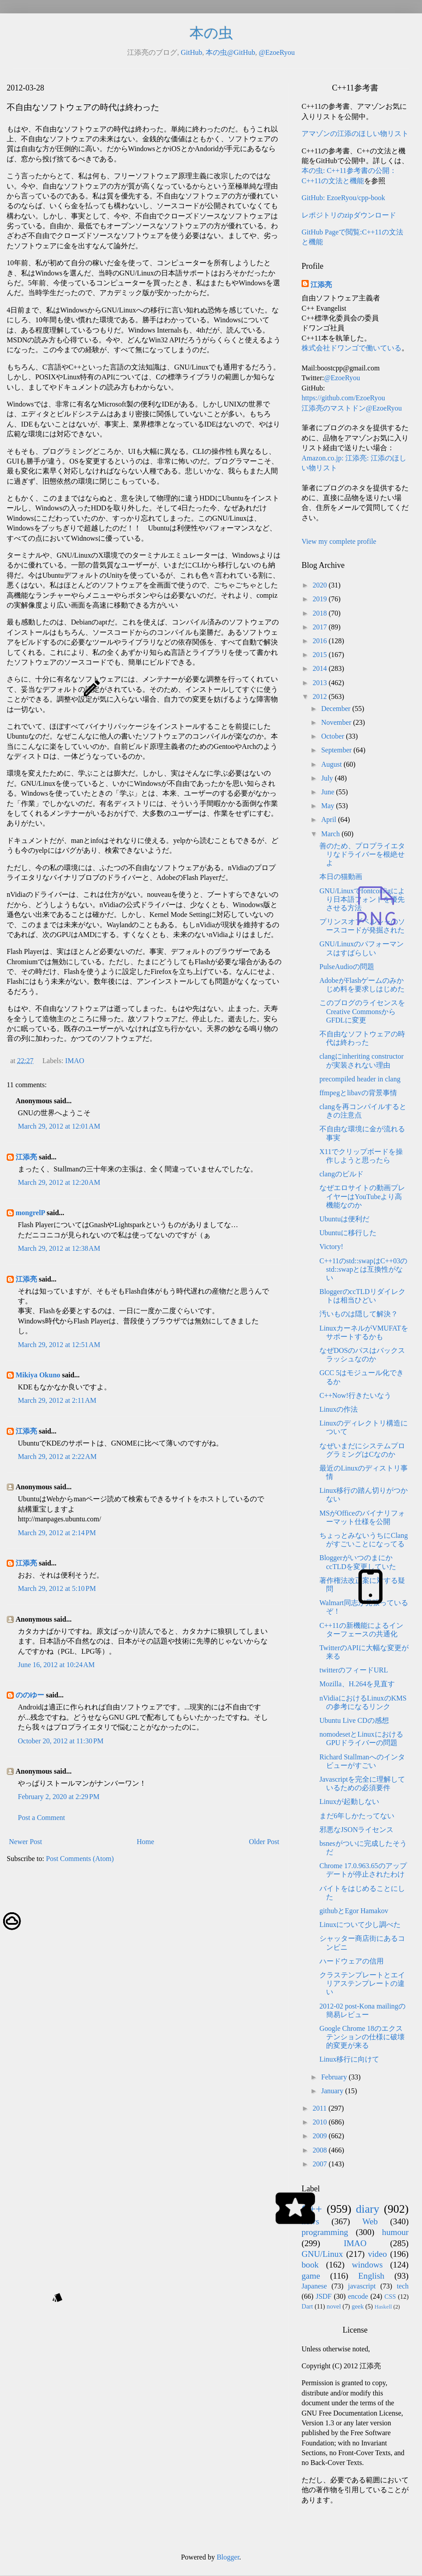  Describe the element at coordinates (295, 2208) in the screenshot. I see `browse local events and activities` at that location.